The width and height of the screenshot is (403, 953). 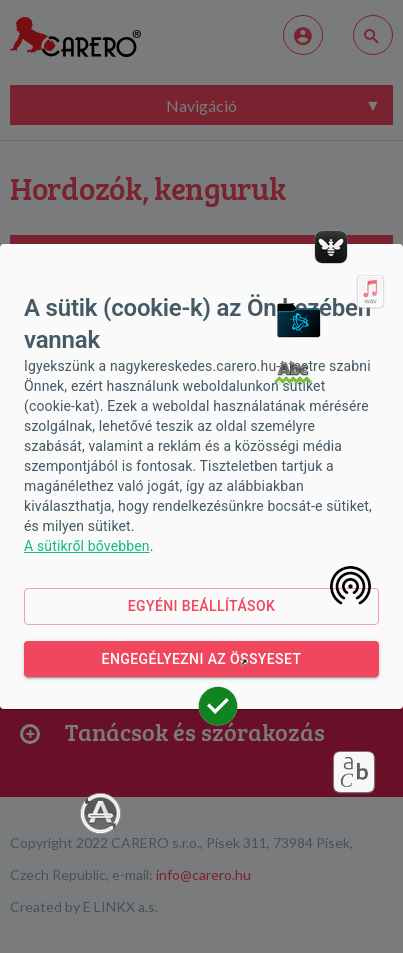 What do you see at coordinates (331, 247) in the screenshot?
I see `open Kandji Self Service app for device management` at bounding box center [331, 247].